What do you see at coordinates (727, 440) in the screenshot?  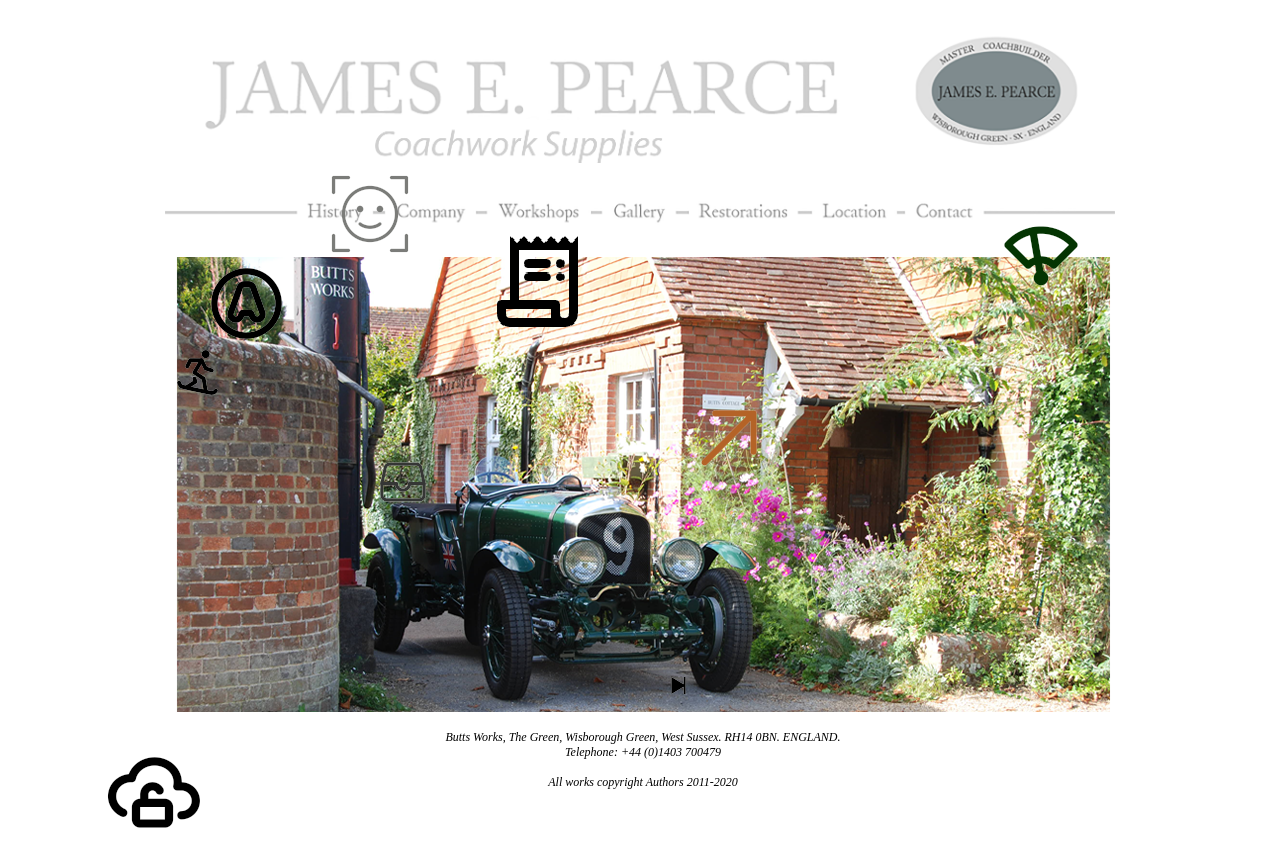 I see `open link in new tab or window` at bounding box center [727, 440].